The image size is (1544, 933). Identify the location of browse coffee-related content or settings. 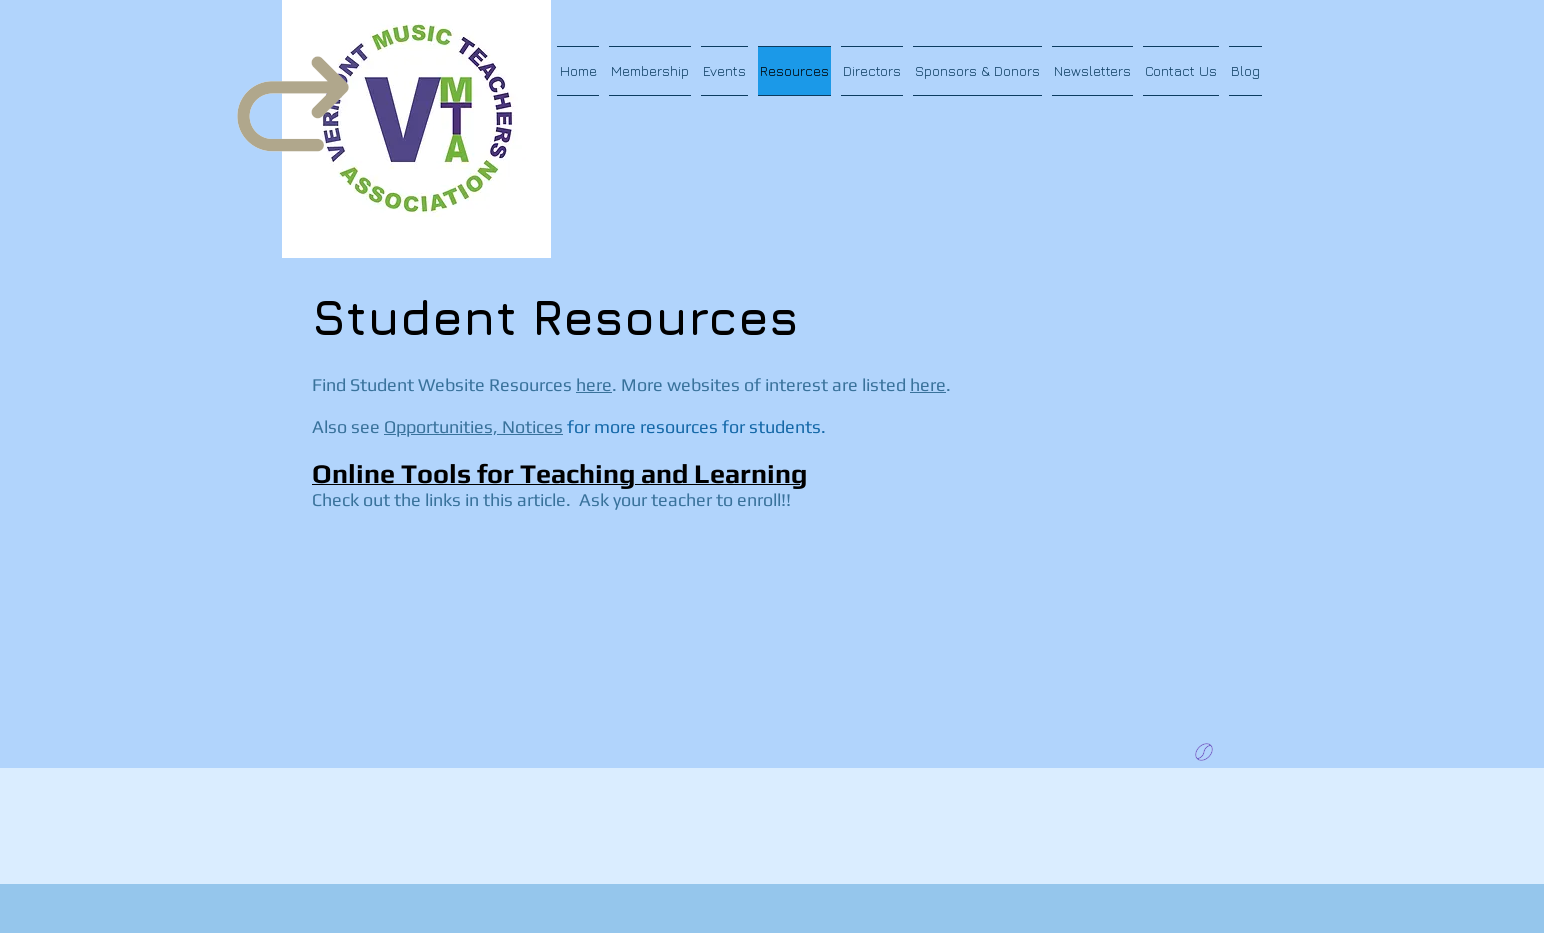
(1204, 752).